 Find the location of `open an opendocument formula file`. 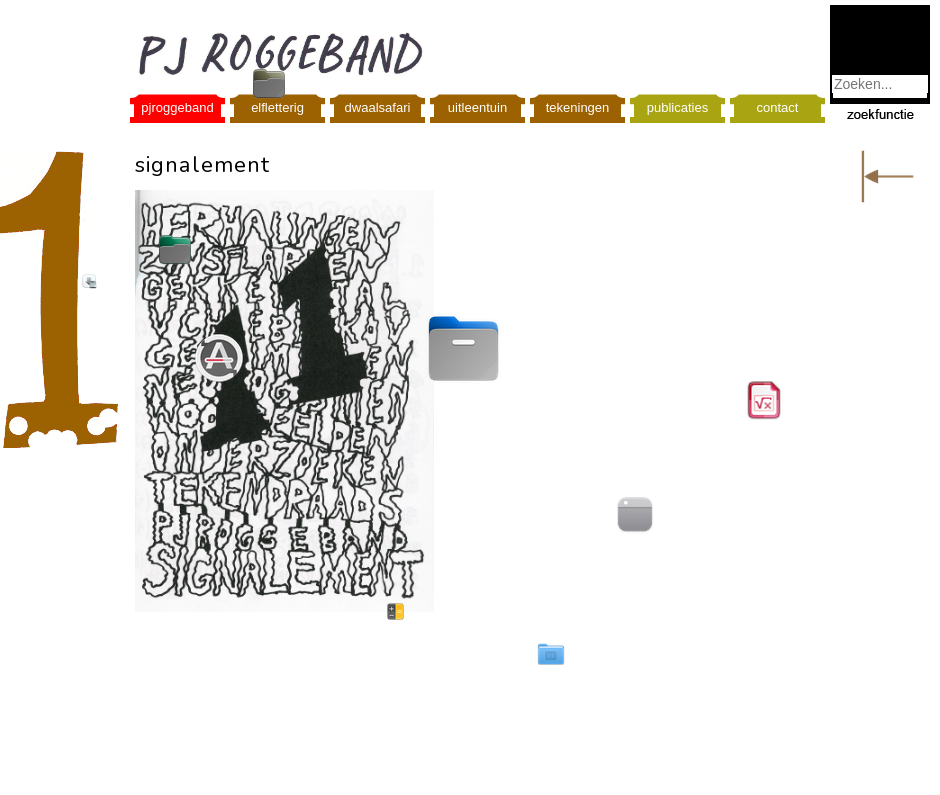

open an opendocument formula file is located at coordinates (764, 400).